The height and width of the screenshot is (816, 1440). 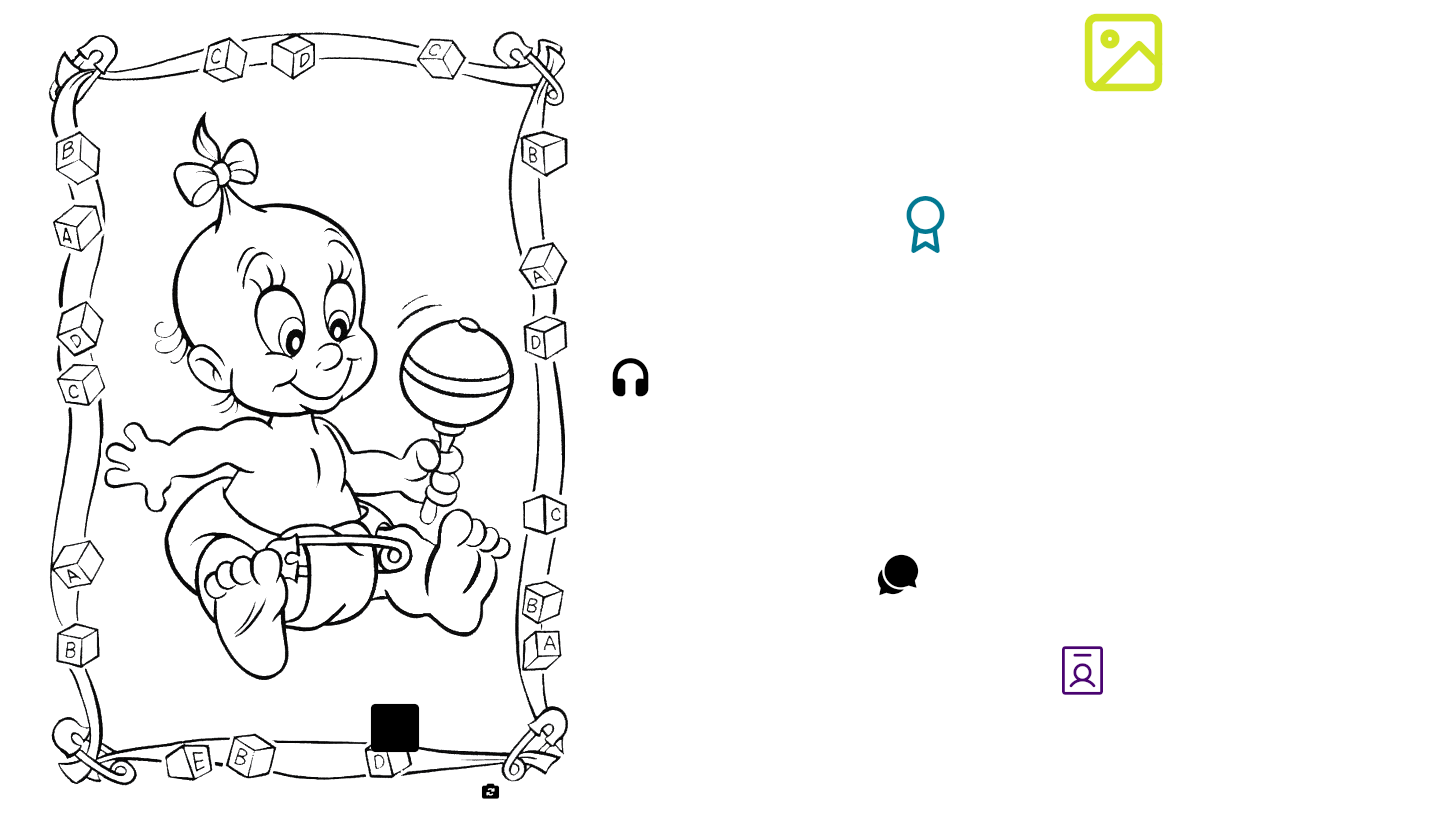 I want to click on open messaging or chat, so click(x=898, y=575).